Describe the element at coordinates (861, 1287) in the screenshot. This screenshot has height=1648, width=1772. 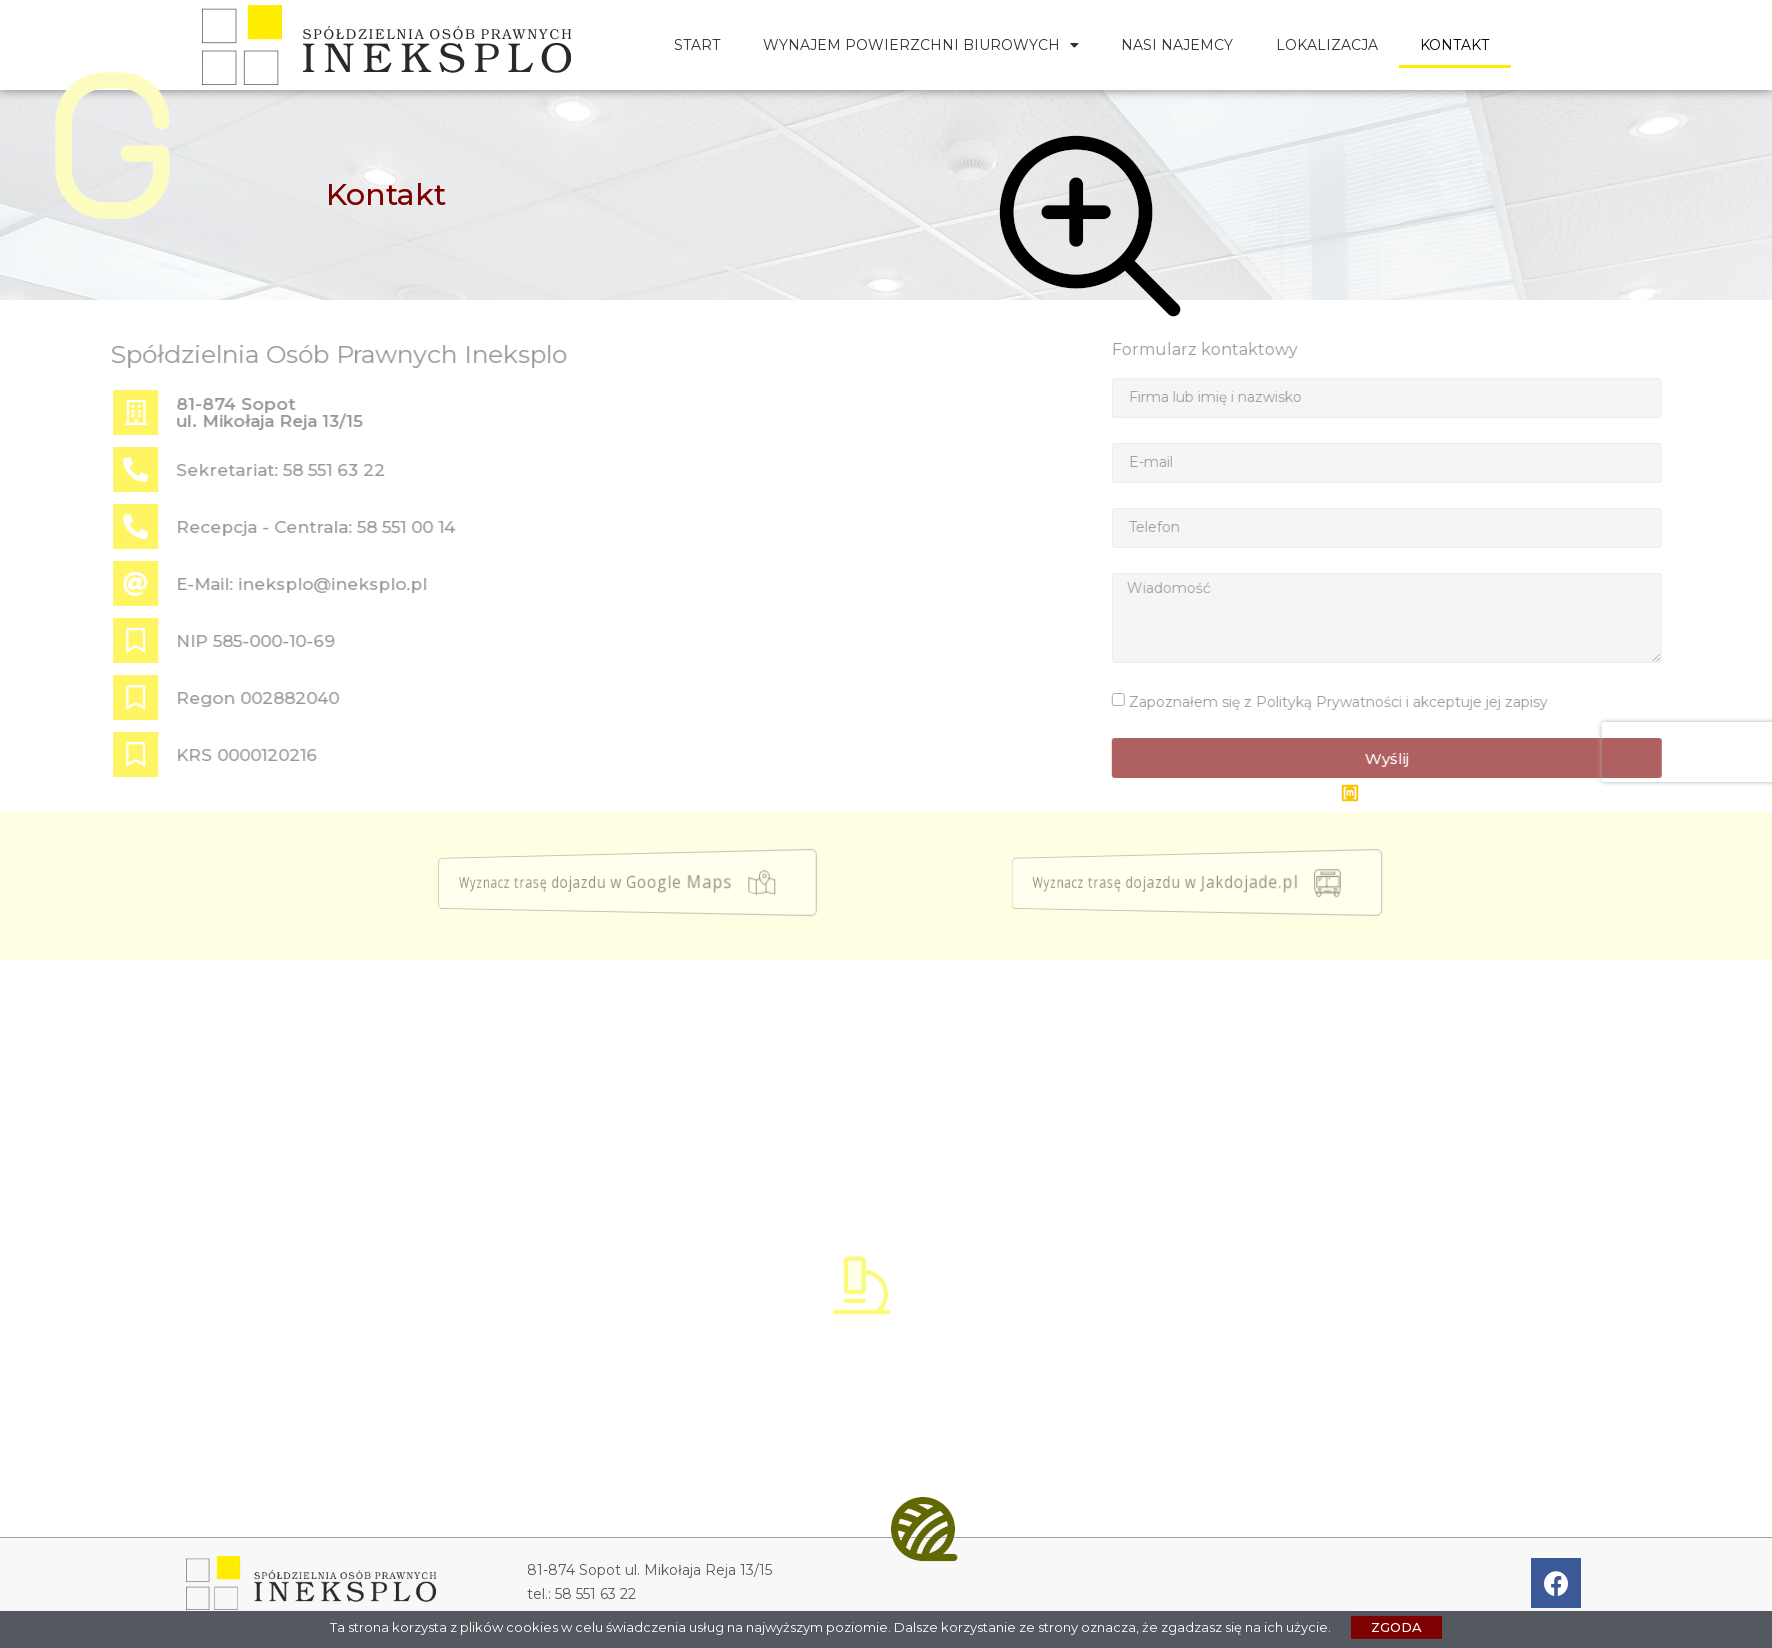
I see `access research or scientific tools` at that location.